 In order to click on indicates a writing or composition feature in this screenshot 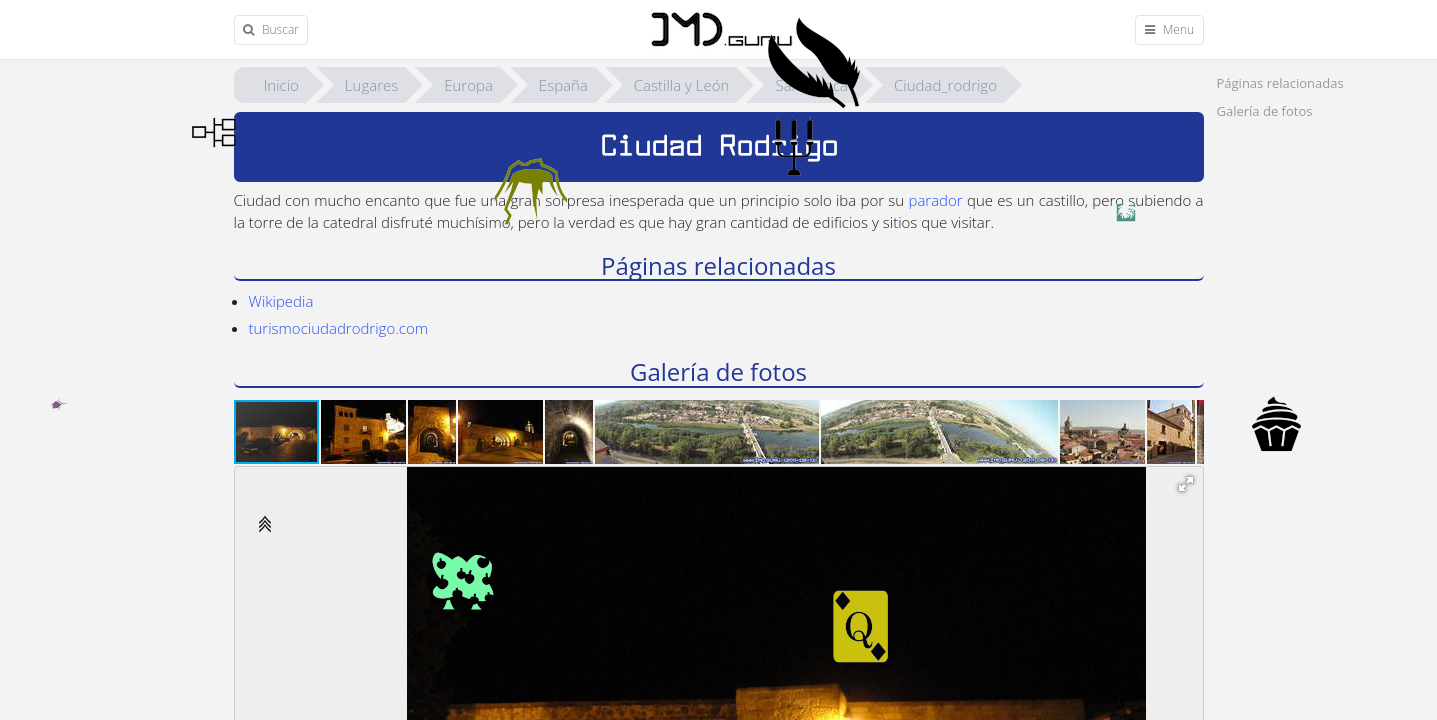, I will do `click(814, 63)`.